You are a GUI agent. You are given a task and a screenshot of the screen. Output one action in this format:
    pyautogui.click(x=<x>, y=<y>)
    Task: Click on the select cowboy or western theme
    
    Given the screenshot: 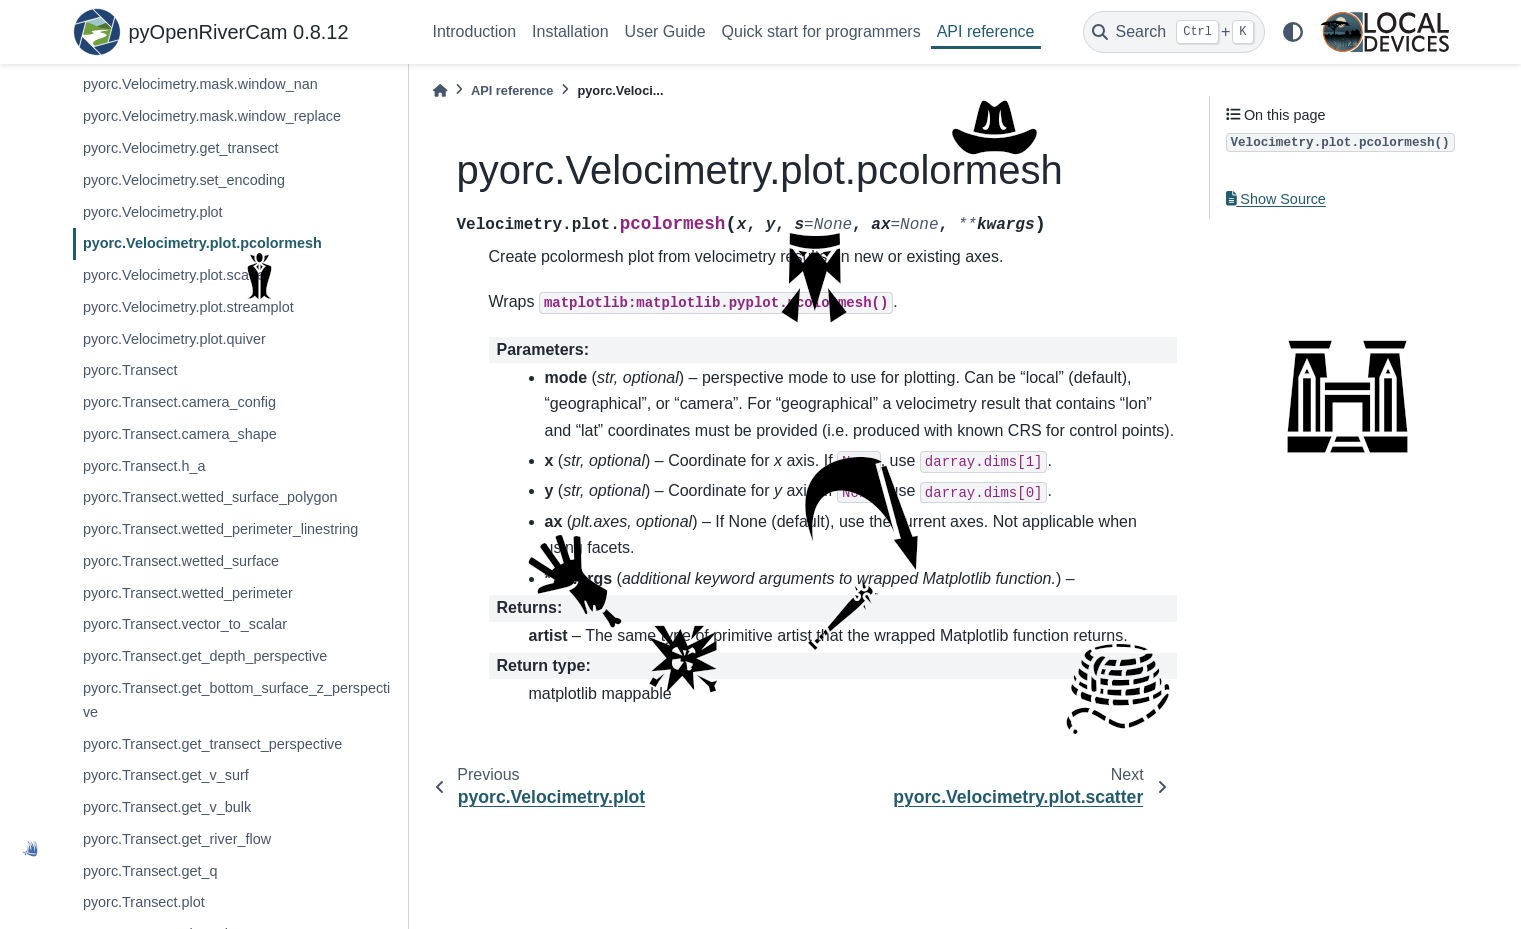 What is the action you would take?
    pyautogui.click(x=994, y=127)
    